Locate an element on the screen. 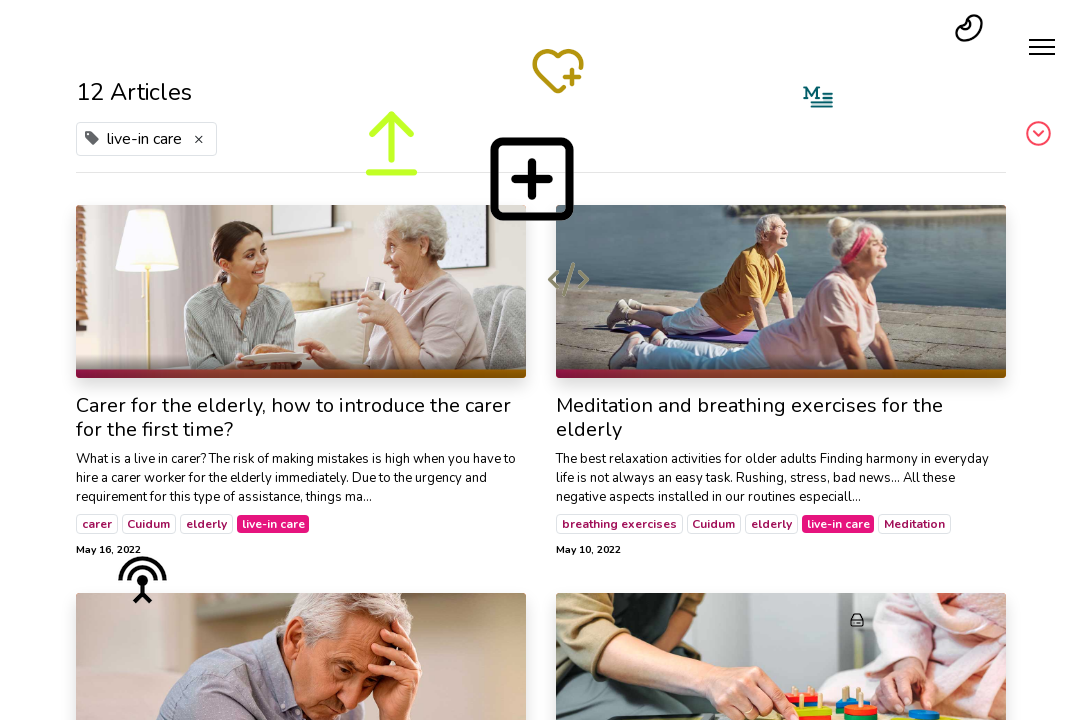  view or edit source code is located at coordinates (568, 279).